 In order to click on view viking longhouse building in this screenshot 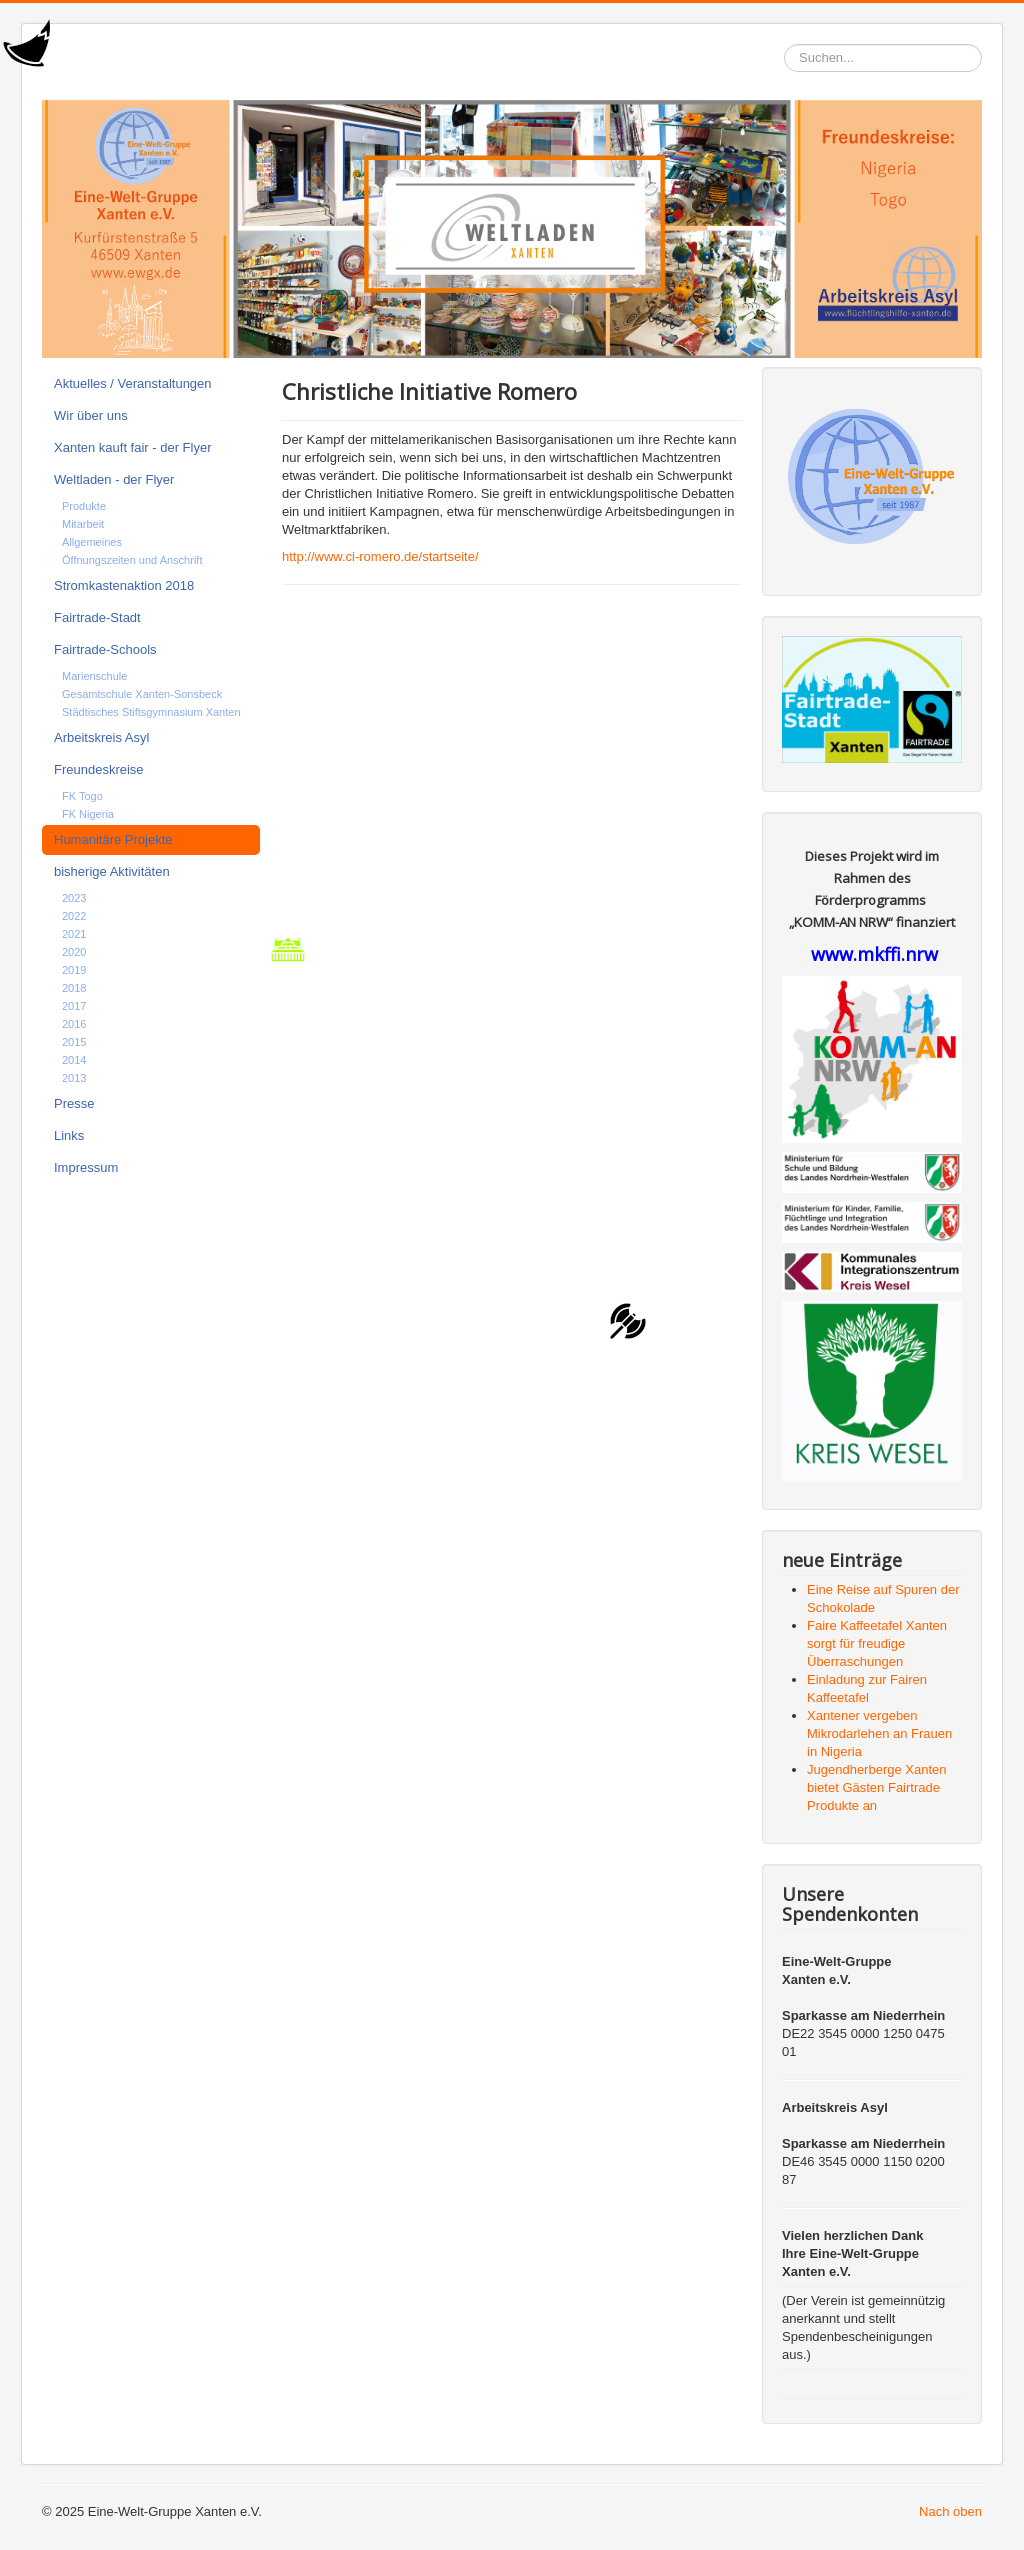, I will do `click(288, 947)`.